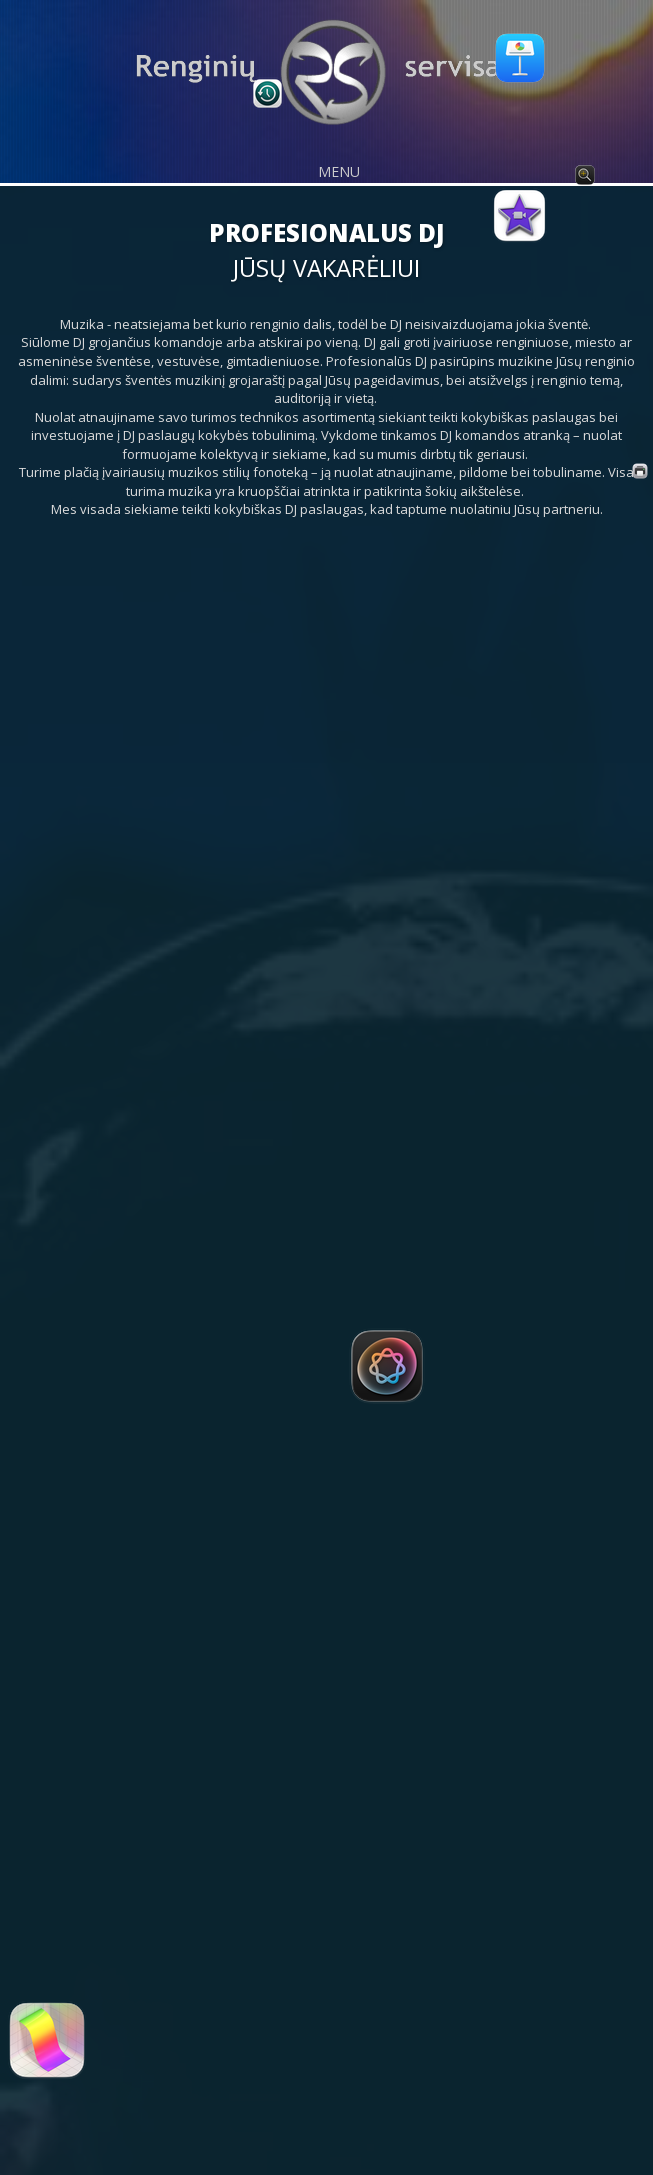 The height and width of the screenshot is (2175, 653). I want to click on open Time Machine backup utility, so click(267, 93).